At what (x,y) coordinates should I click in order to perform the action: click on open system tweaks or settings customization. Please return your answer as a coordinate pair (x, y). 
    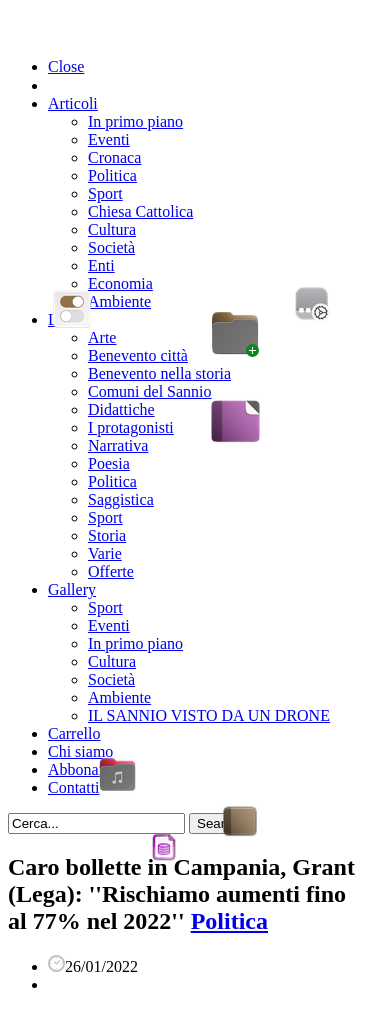
    Looking at the image, I should click on (72, 309).